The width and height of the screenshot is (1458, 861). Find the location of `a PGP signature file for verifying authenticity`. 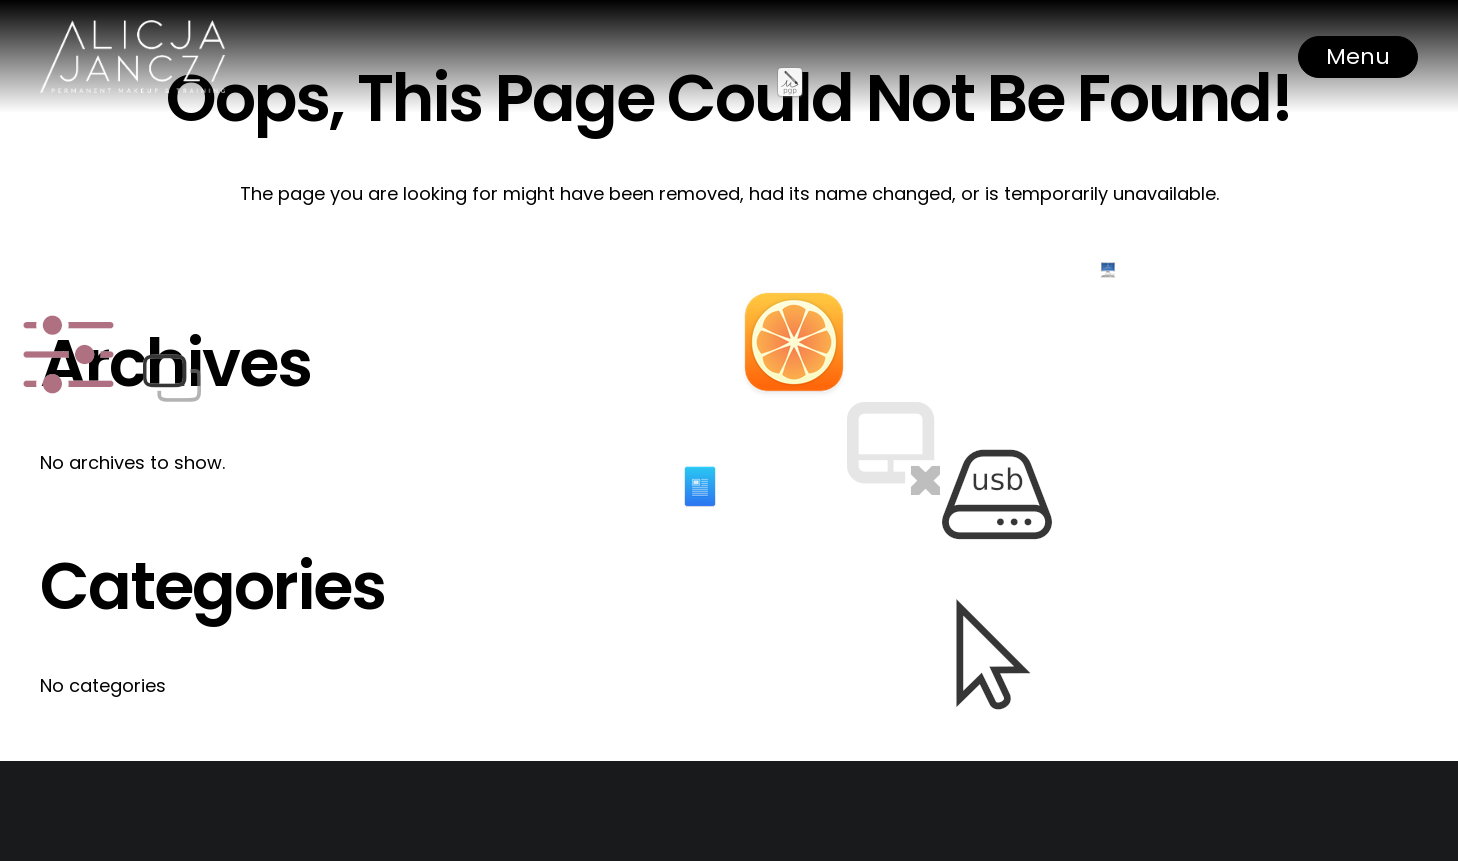

a PGP signature file for verifying authenticity is located at coordinates (790, 82).